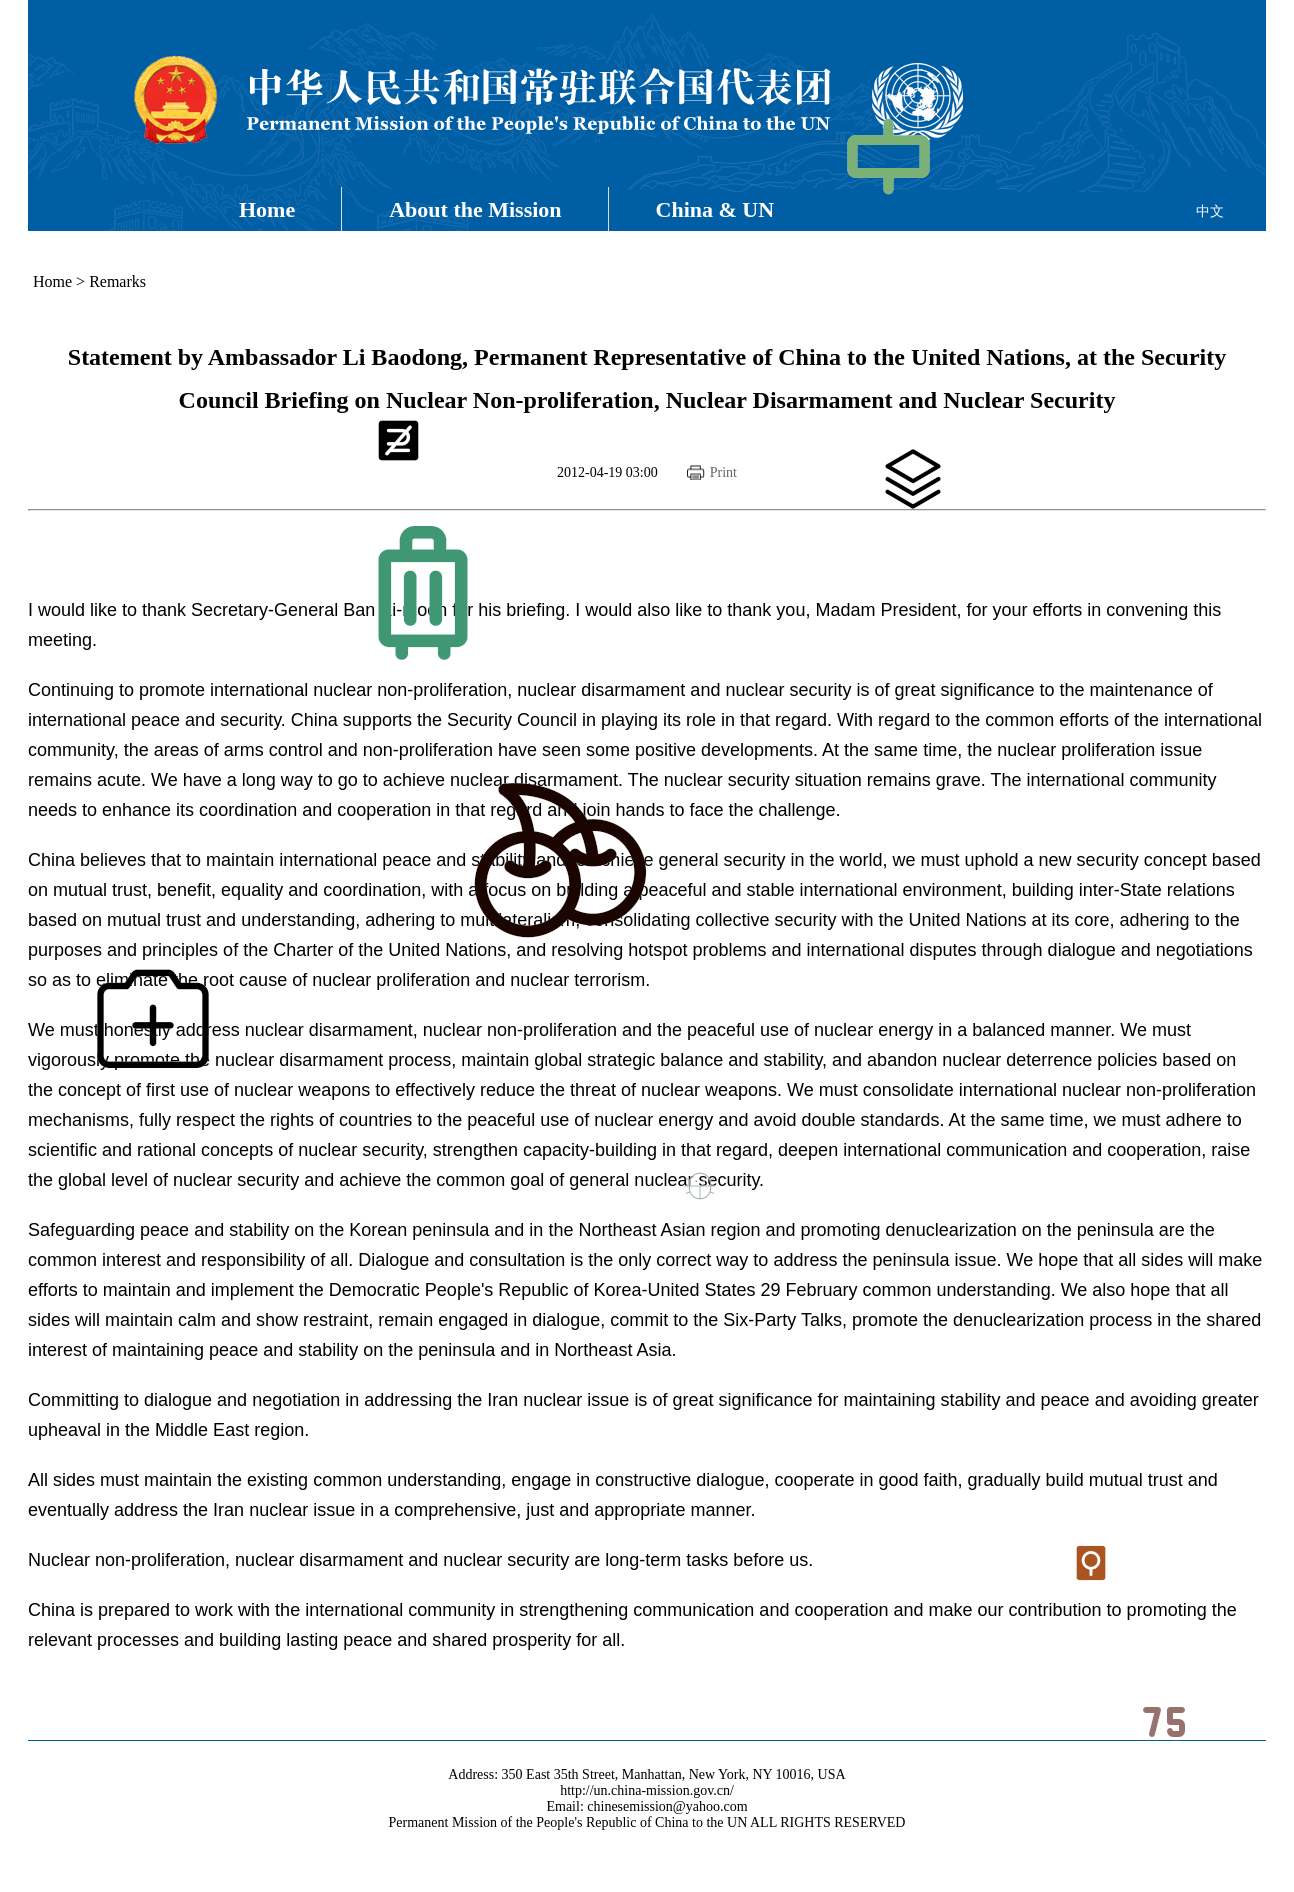 The image size is (1294, 1892). What do you see at coordinates (423, 594) in the screenshot?
I see `access travel or trip planning features` at bounding box center [423, 594].